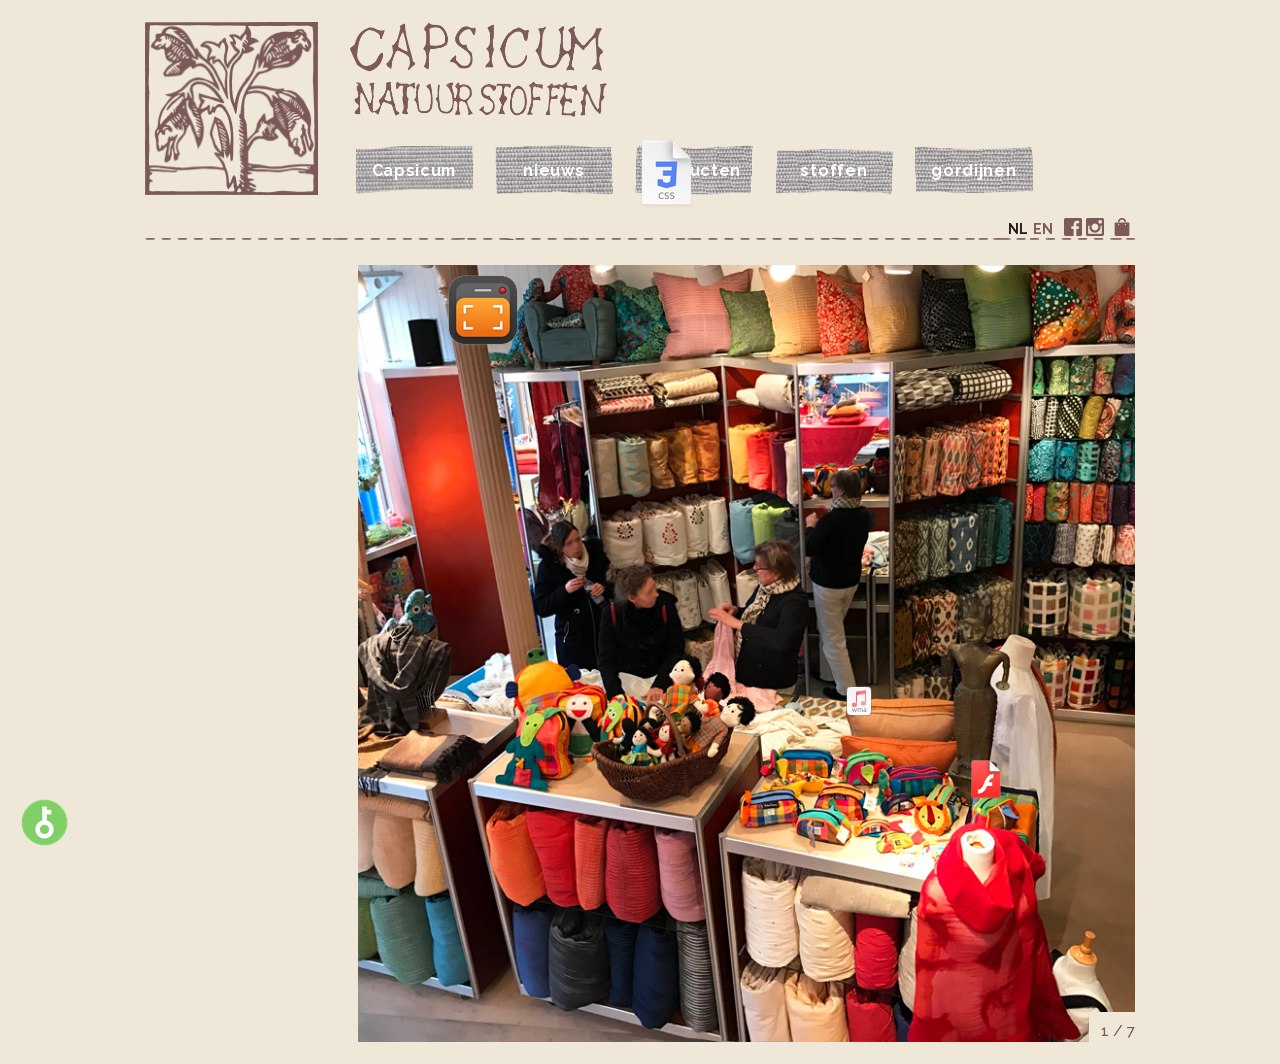 The width and height of the screenshot is (1280, 1064). Describe the element at coordinates (666, 173) in the screenshot. I see `a CSS stylesheet file` at that location.